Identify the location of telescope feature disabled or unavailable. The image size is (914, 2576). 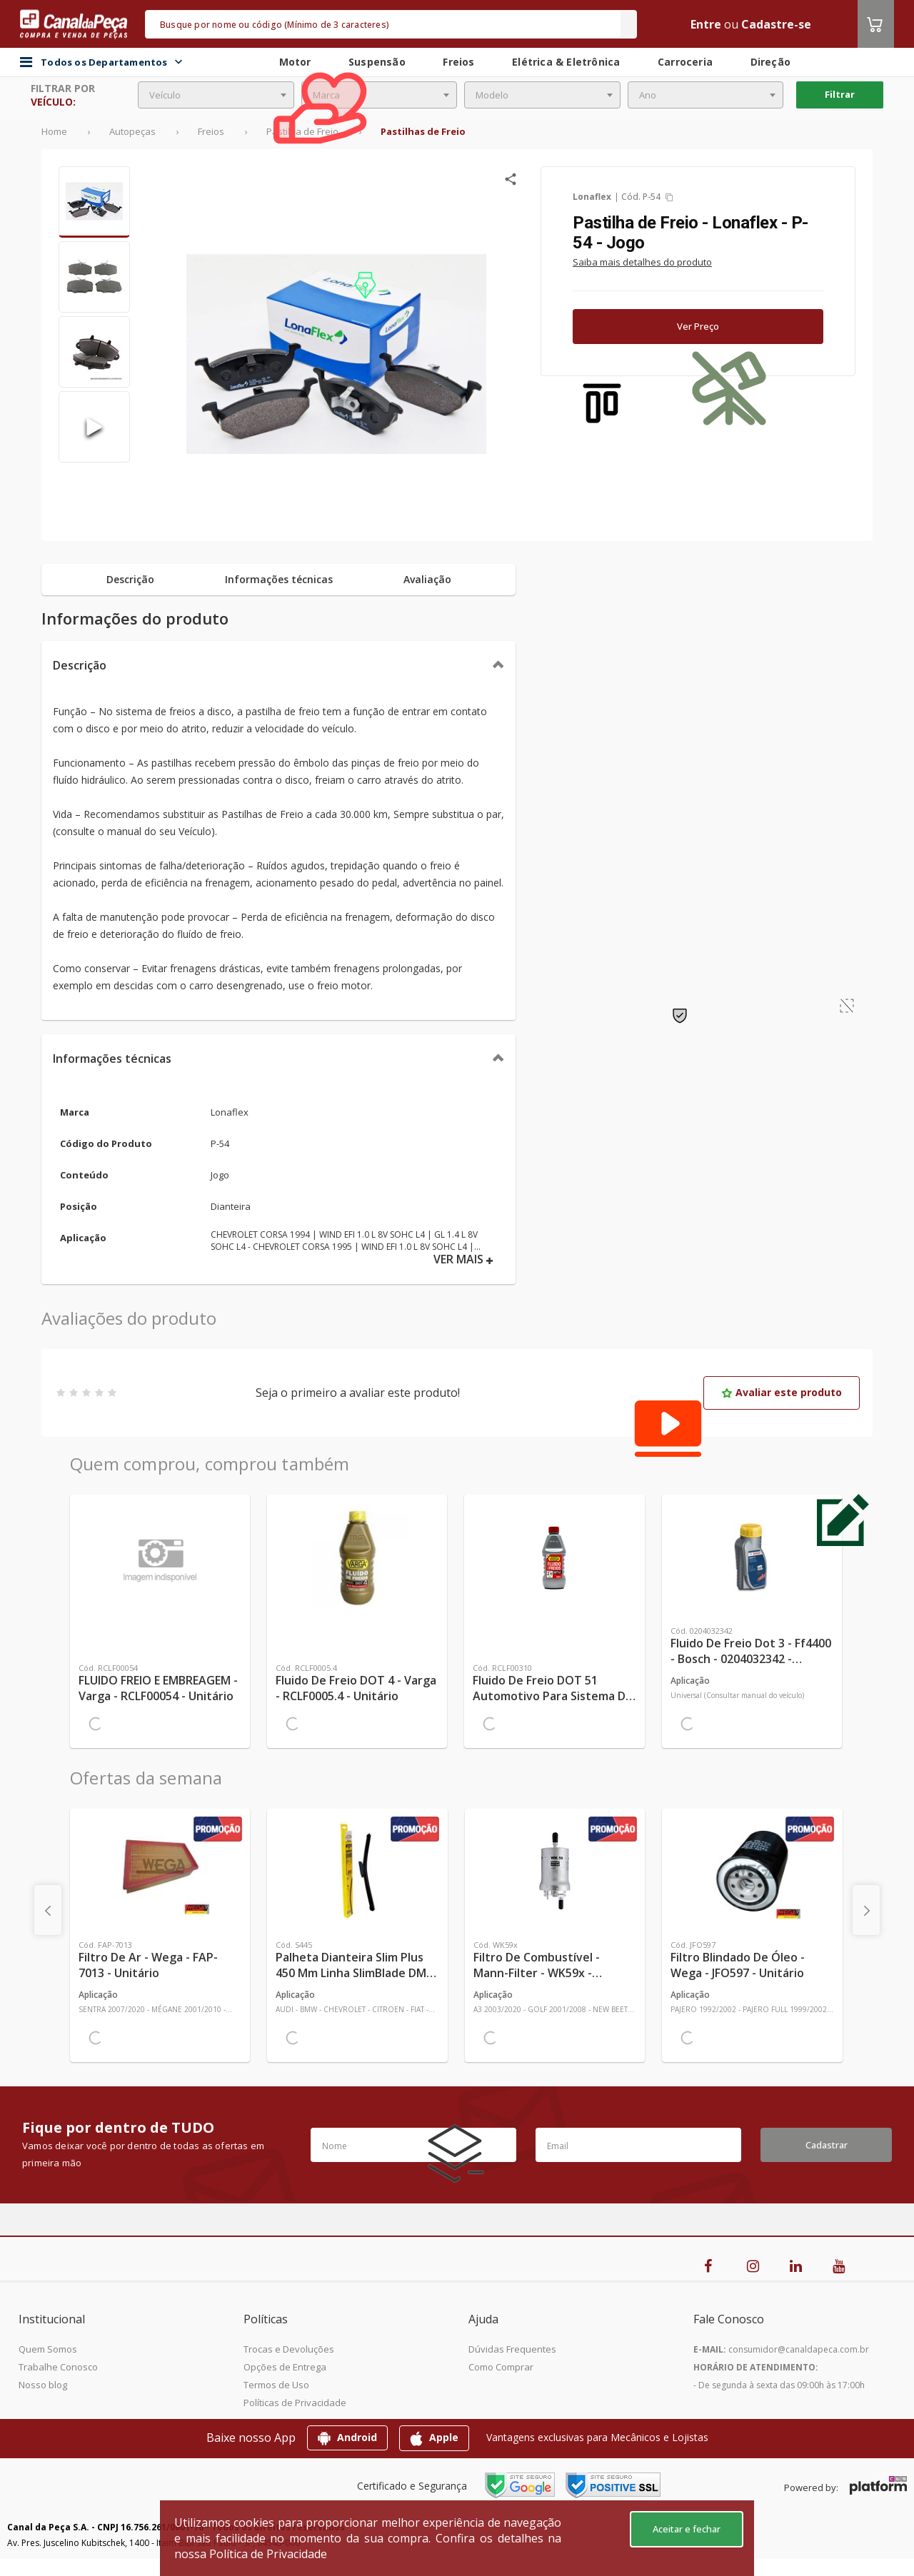
(729, 388).